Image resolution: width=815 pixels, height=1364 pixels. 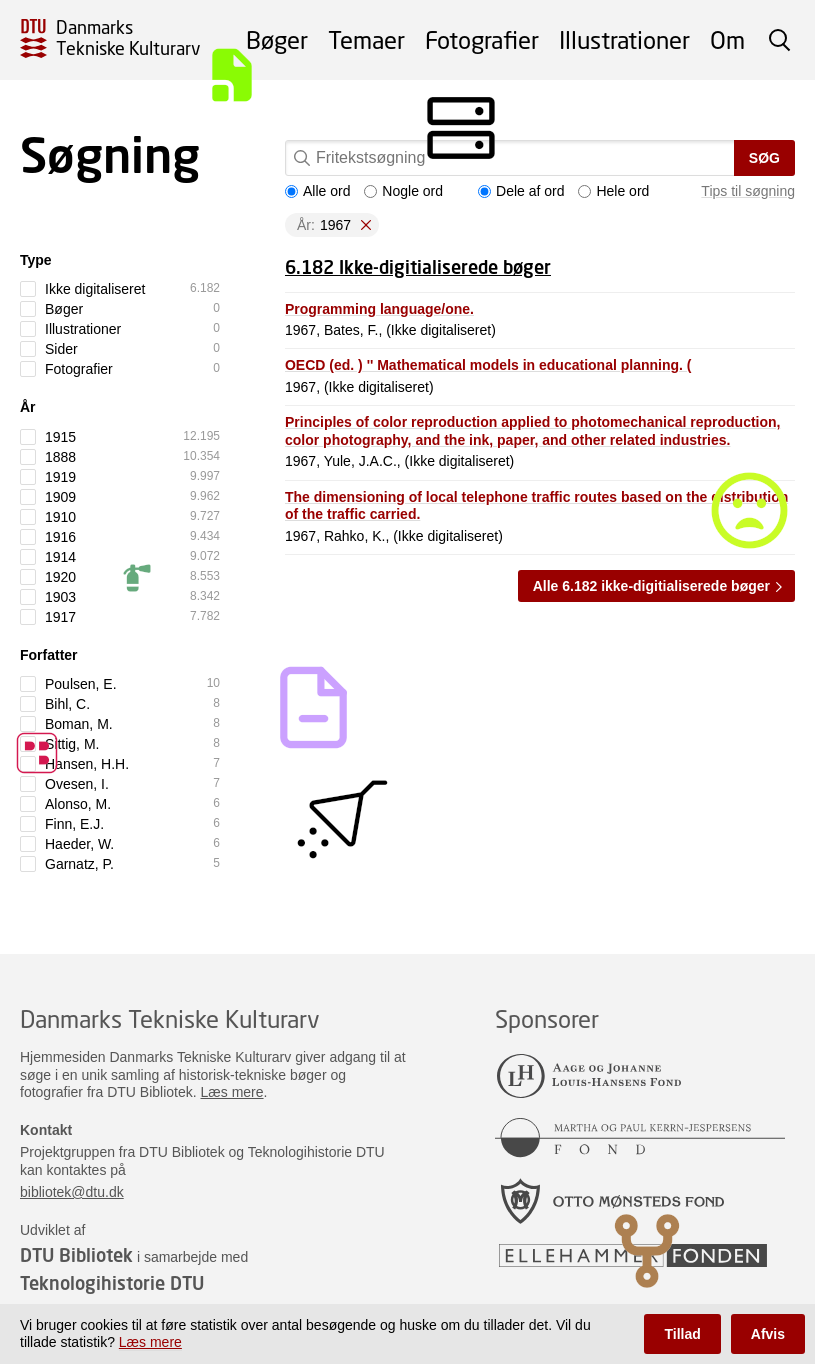 I want to click on access storage or server settings, so click(x=461, y=128).